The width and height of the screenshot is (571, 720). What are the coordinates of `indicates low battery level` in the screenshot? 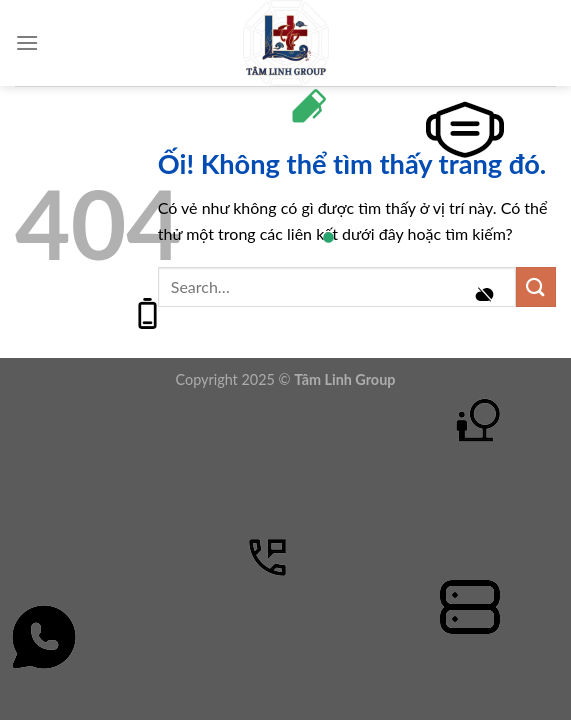 It's located at (147, 313).